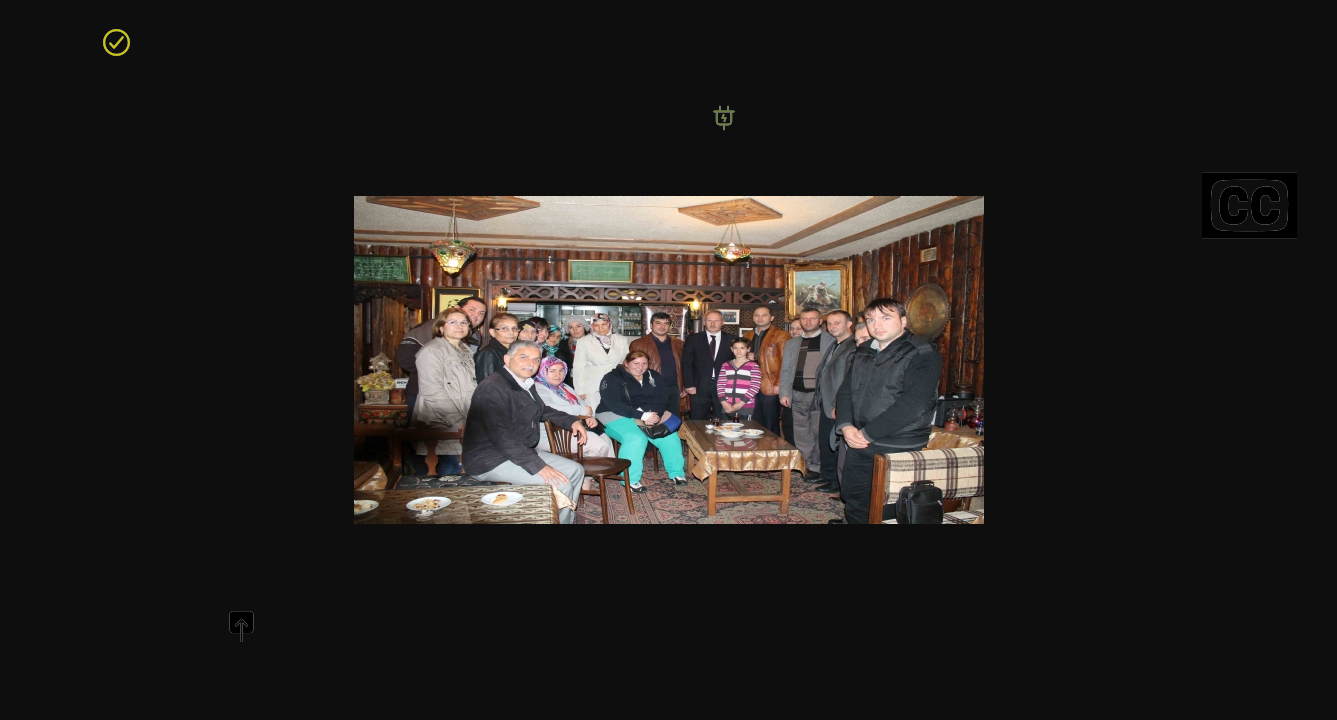 The image size is (1337, 720). Describe the element at coordinates (116, 42) in the screenshot. I see `confirms a completed action or task` at that location.